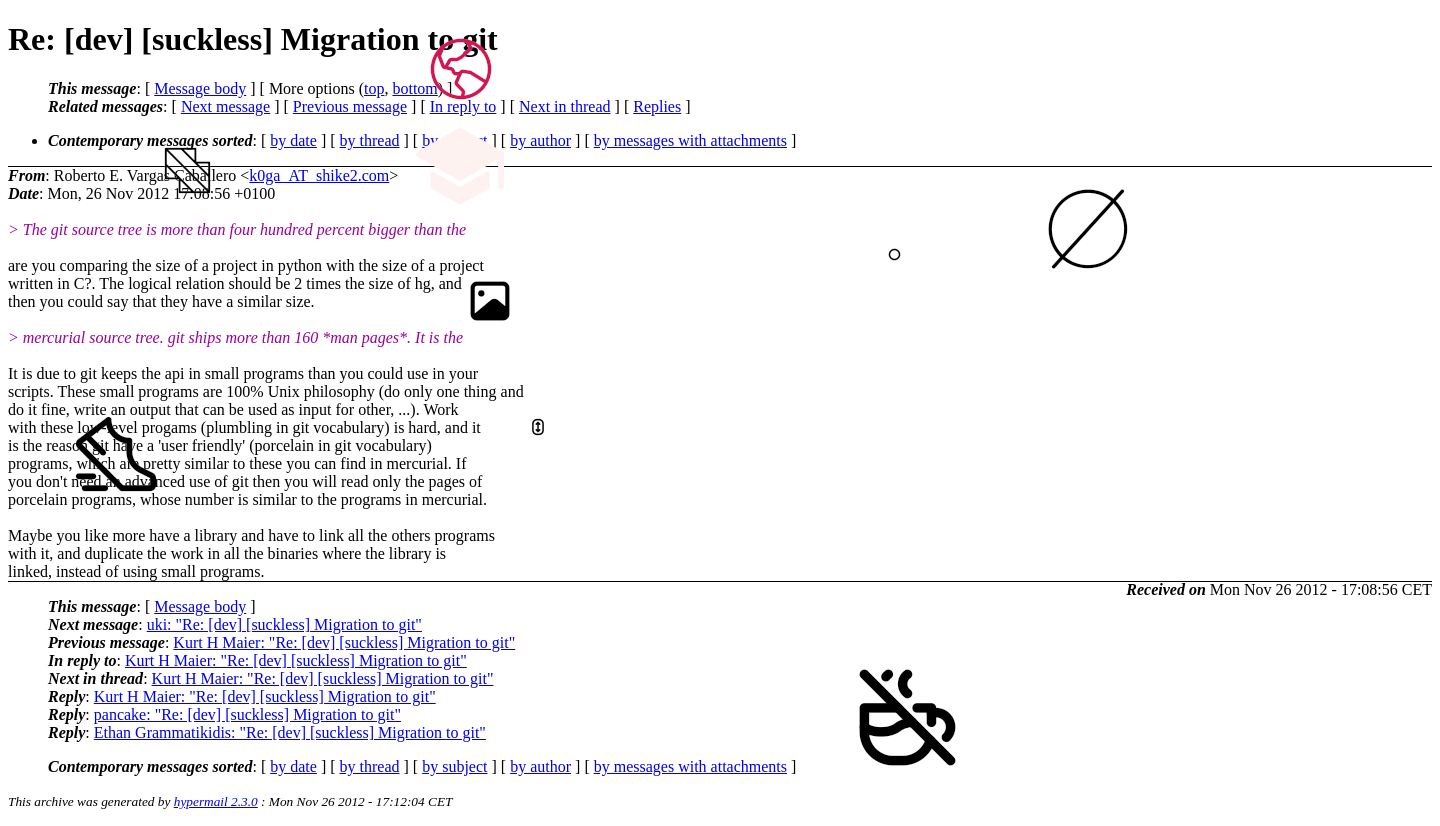 This screenshot has height=826, width=1440. I want to click on disable coffee break reminder, so click(907, 717).